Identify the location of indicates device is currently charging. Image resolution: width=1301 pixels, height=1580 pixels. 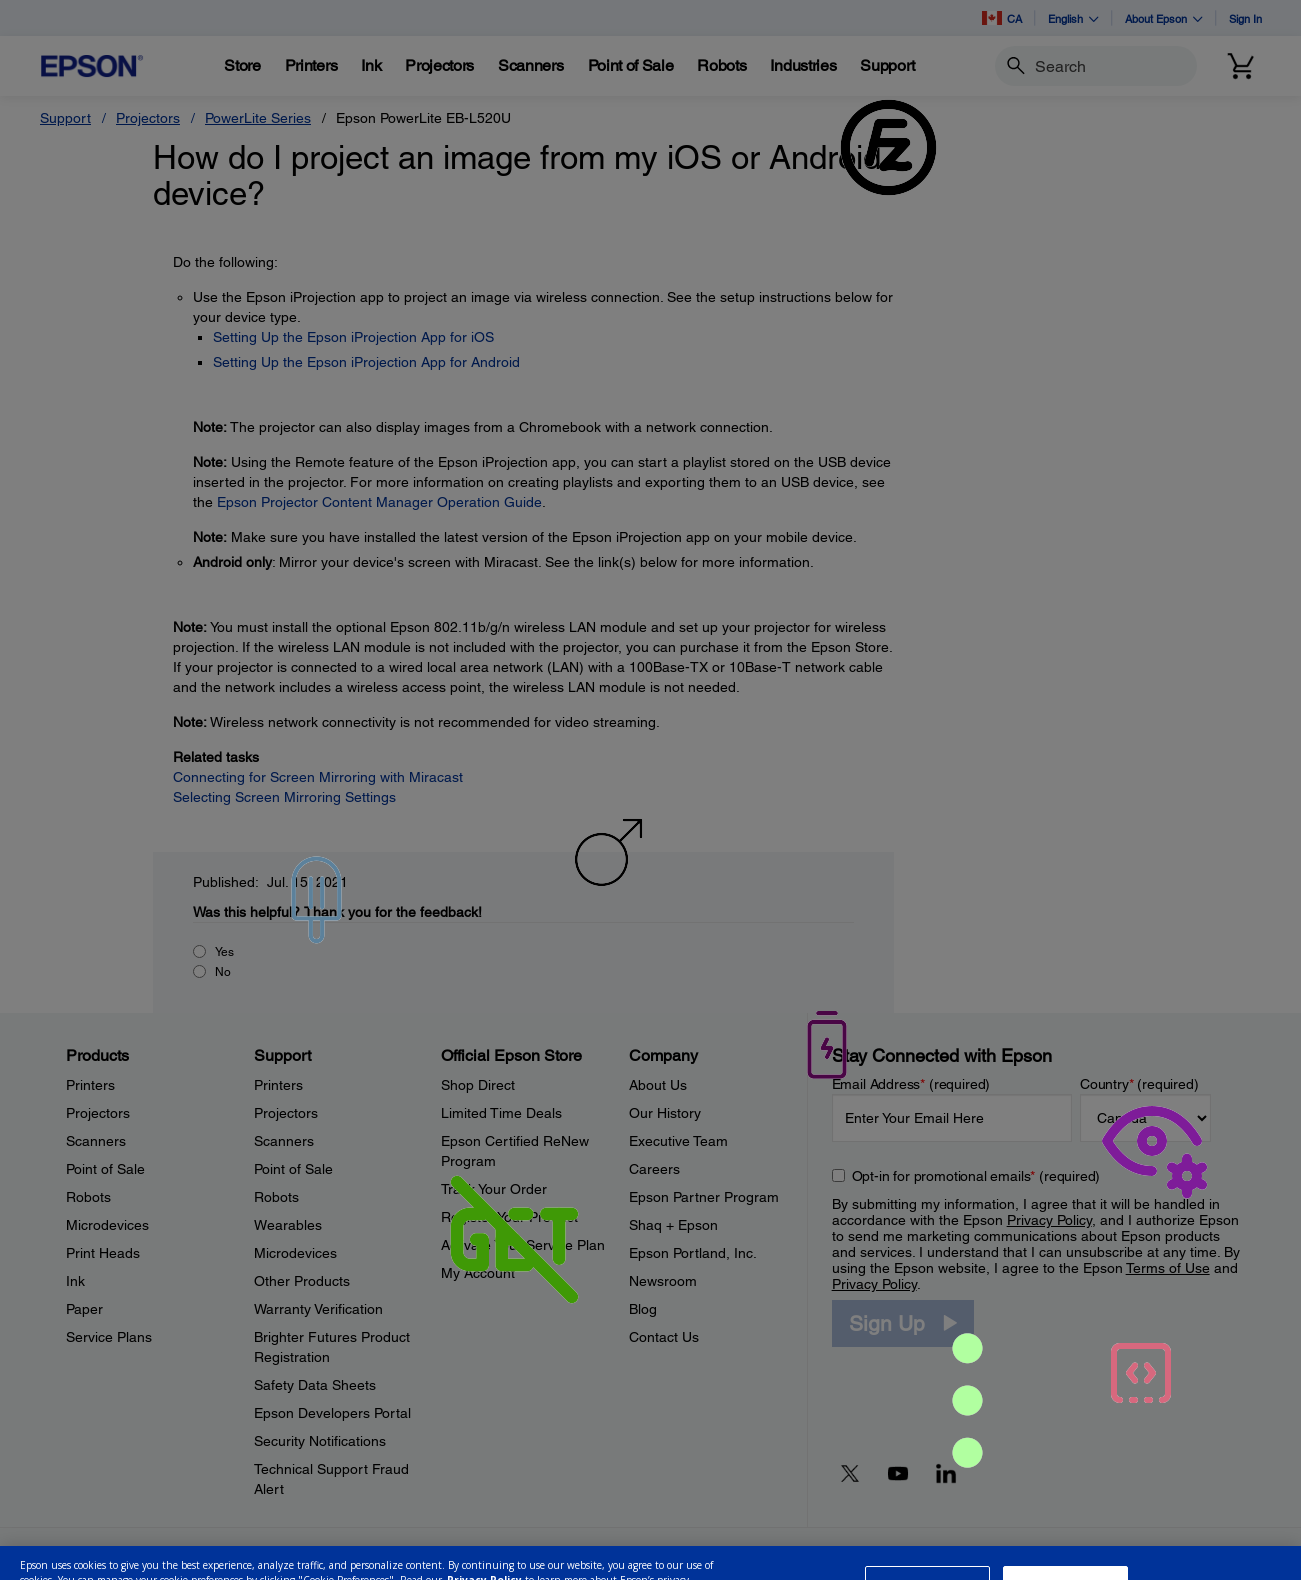
(827, 1046).